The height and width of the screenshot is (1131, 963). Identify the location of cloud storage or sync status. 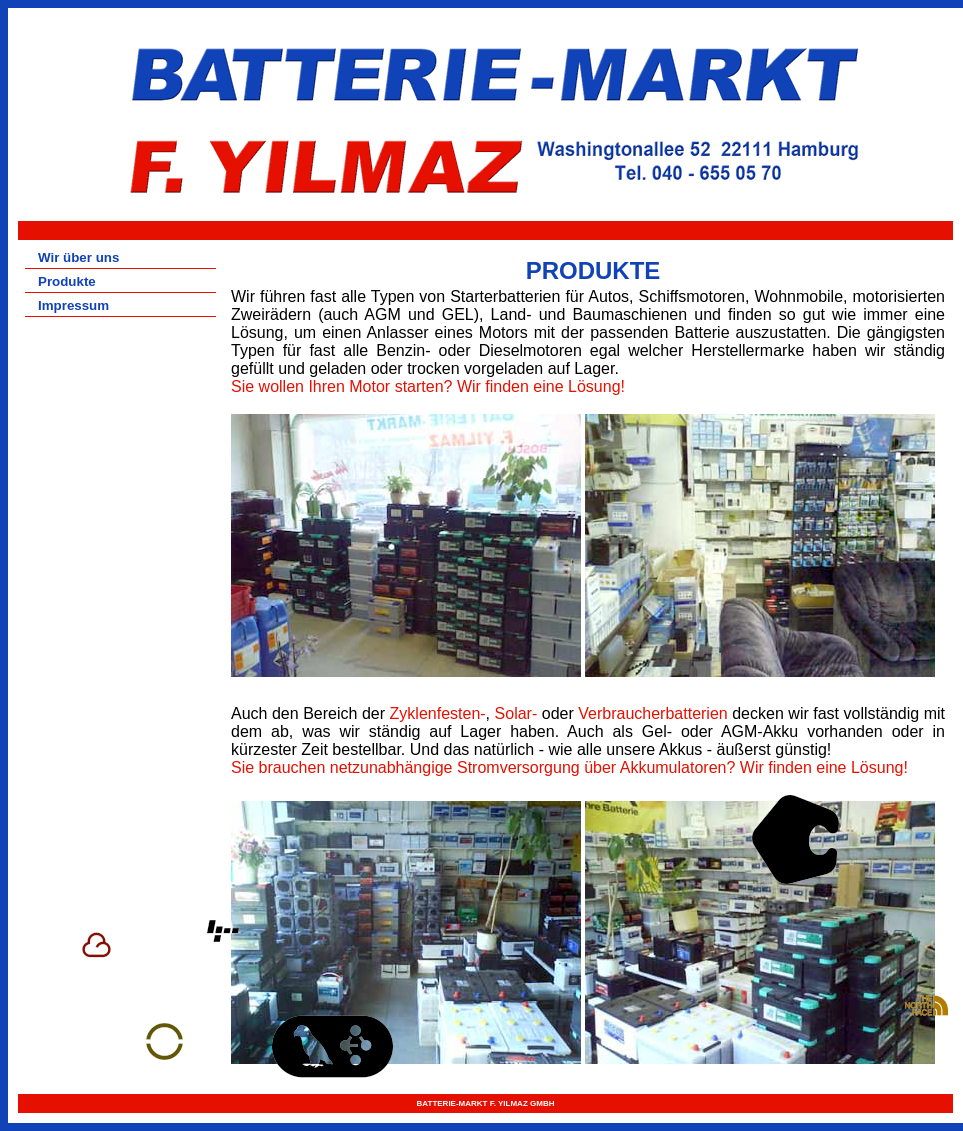
(96, 945).